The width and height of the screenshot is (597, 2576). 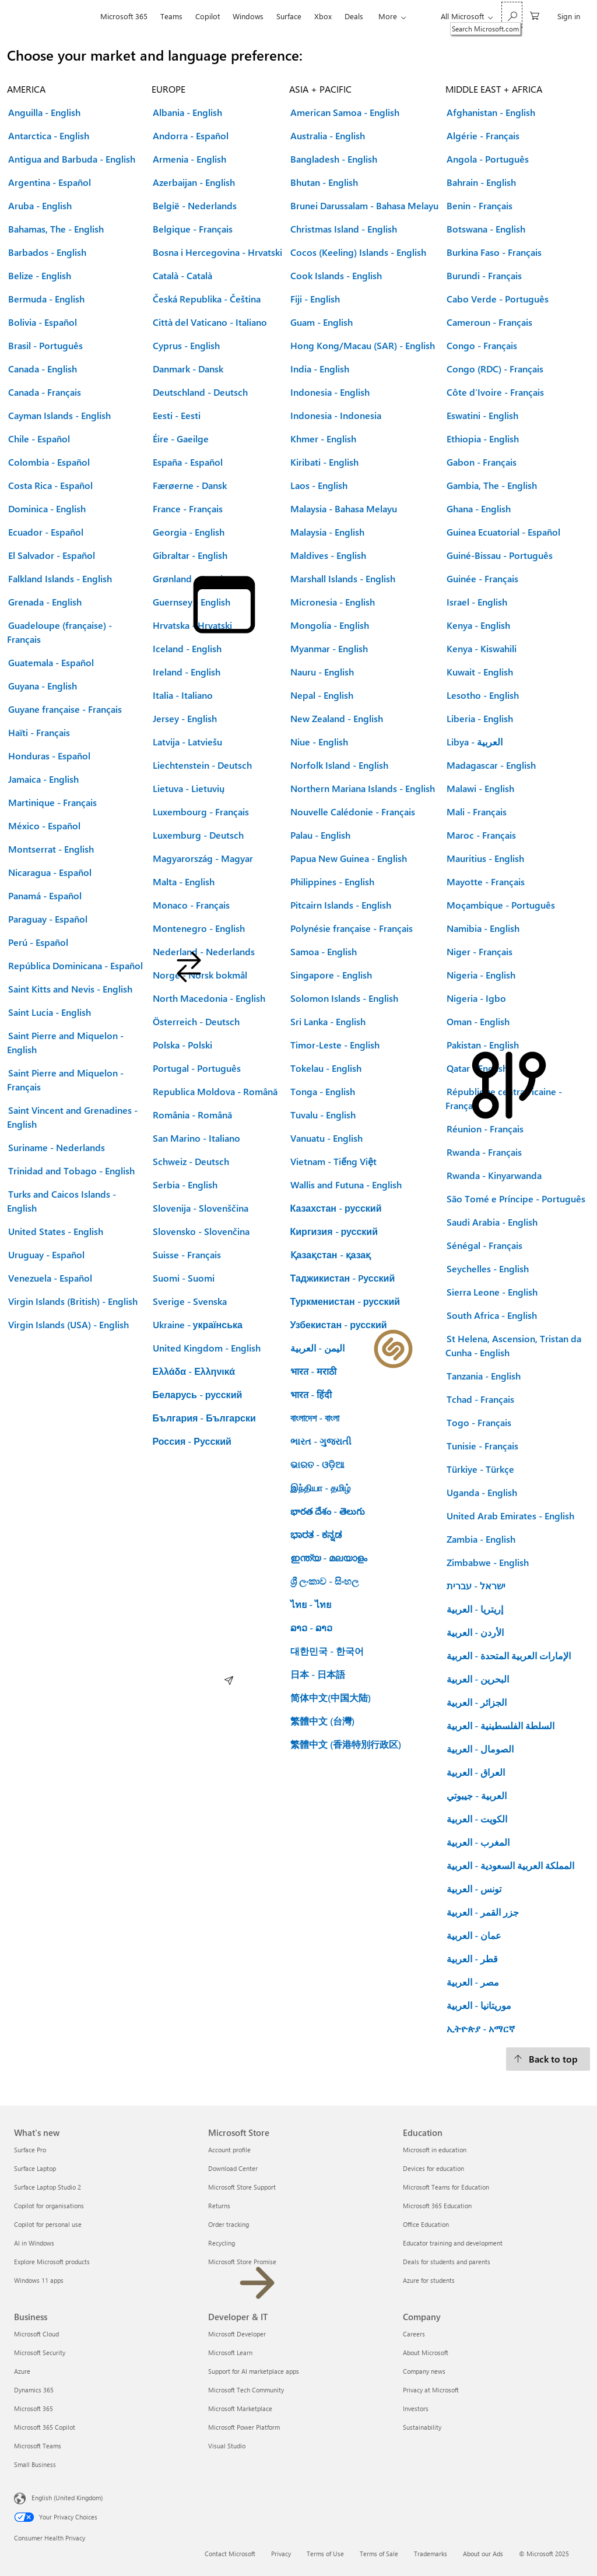 What do you see at coordinates (509, 1085) in the screenshot?
I see `view repository commit history` at bounding box center [509, 1085].